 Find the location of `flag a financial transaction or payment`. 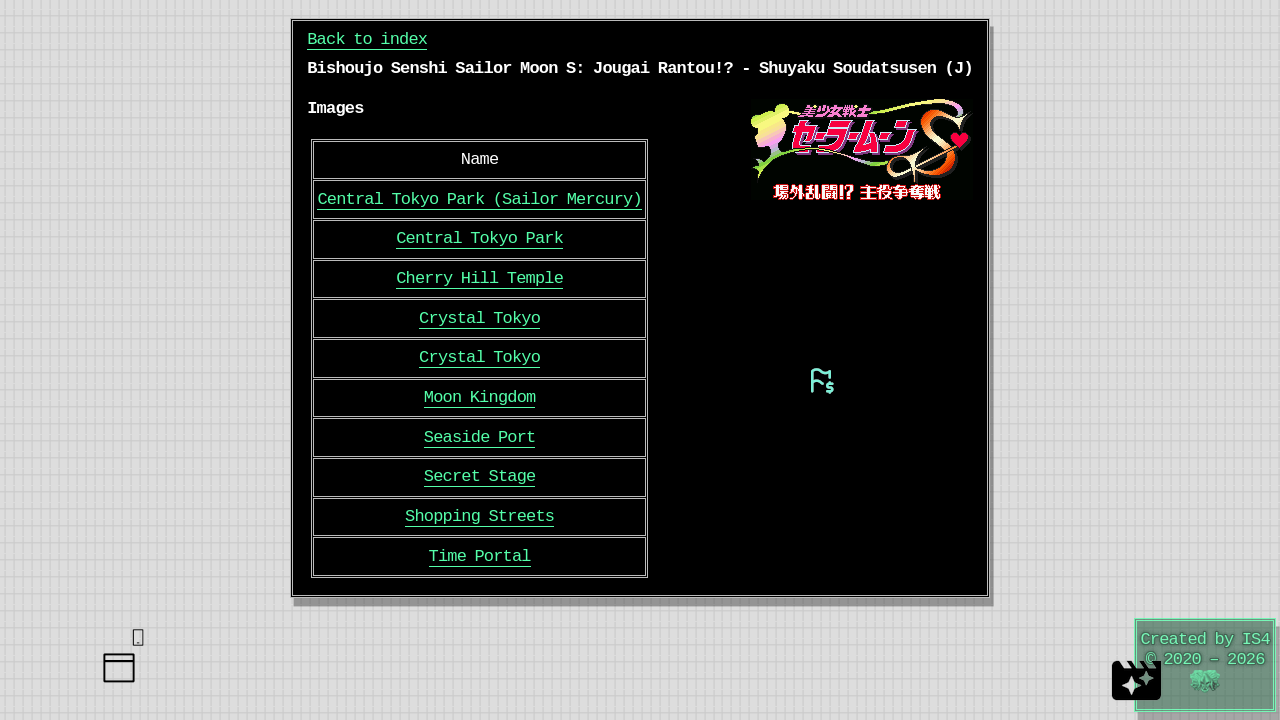

flag a financial transaction or payment is located at coordinates (821, 380).